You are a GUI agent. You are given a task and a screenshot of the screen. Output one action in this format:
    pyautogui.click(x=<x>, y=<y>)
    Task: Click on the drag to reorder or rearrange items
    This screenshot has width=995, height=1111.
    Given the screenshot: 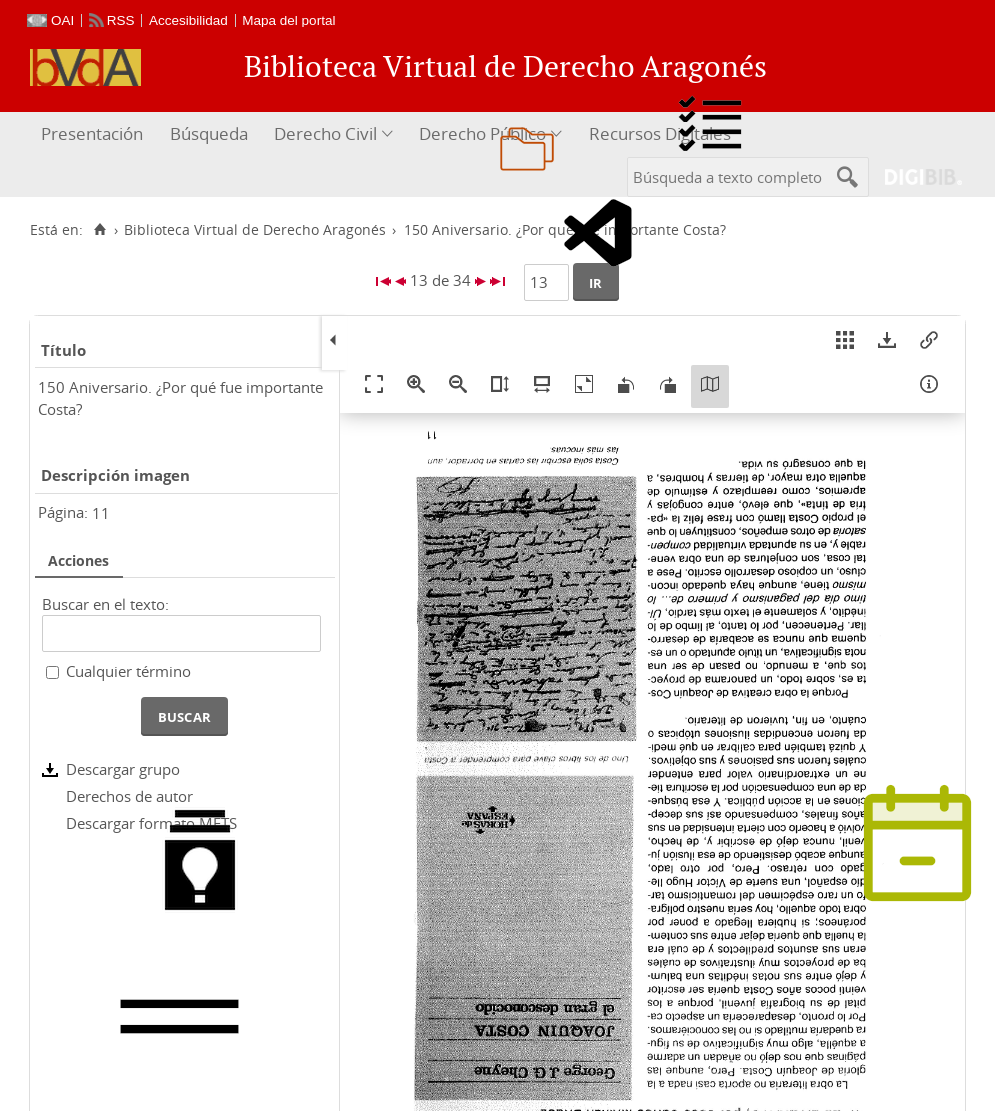 What is the action you would take?
    pyautogui.click(x=179, y=1016)
    